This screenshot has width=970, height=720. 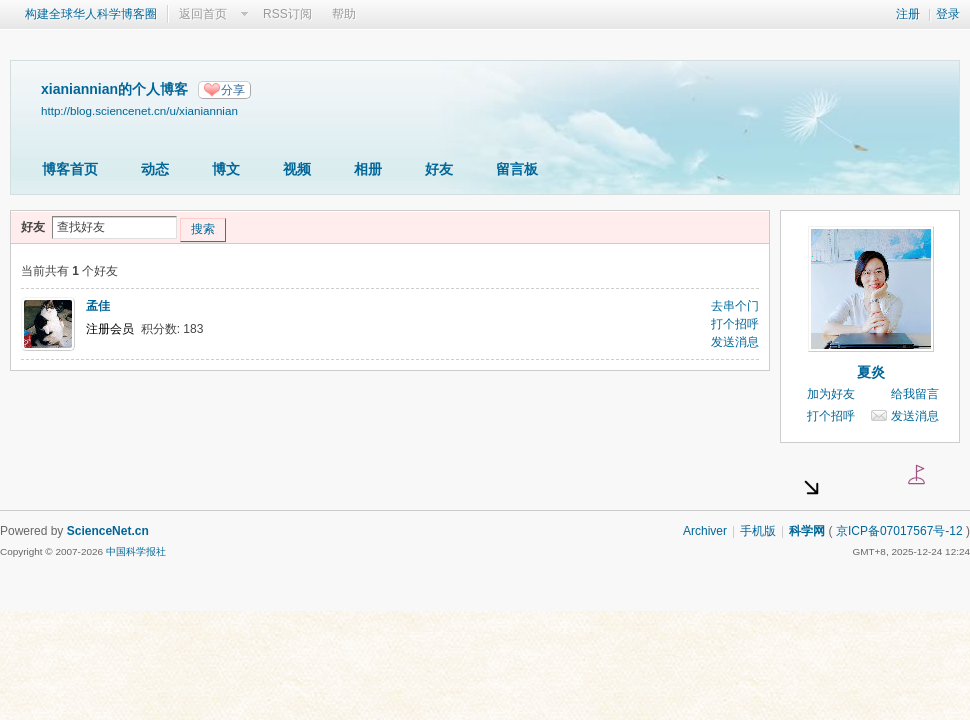 I want to click on view golf course locations or tee times, so click(x=916, y=474).